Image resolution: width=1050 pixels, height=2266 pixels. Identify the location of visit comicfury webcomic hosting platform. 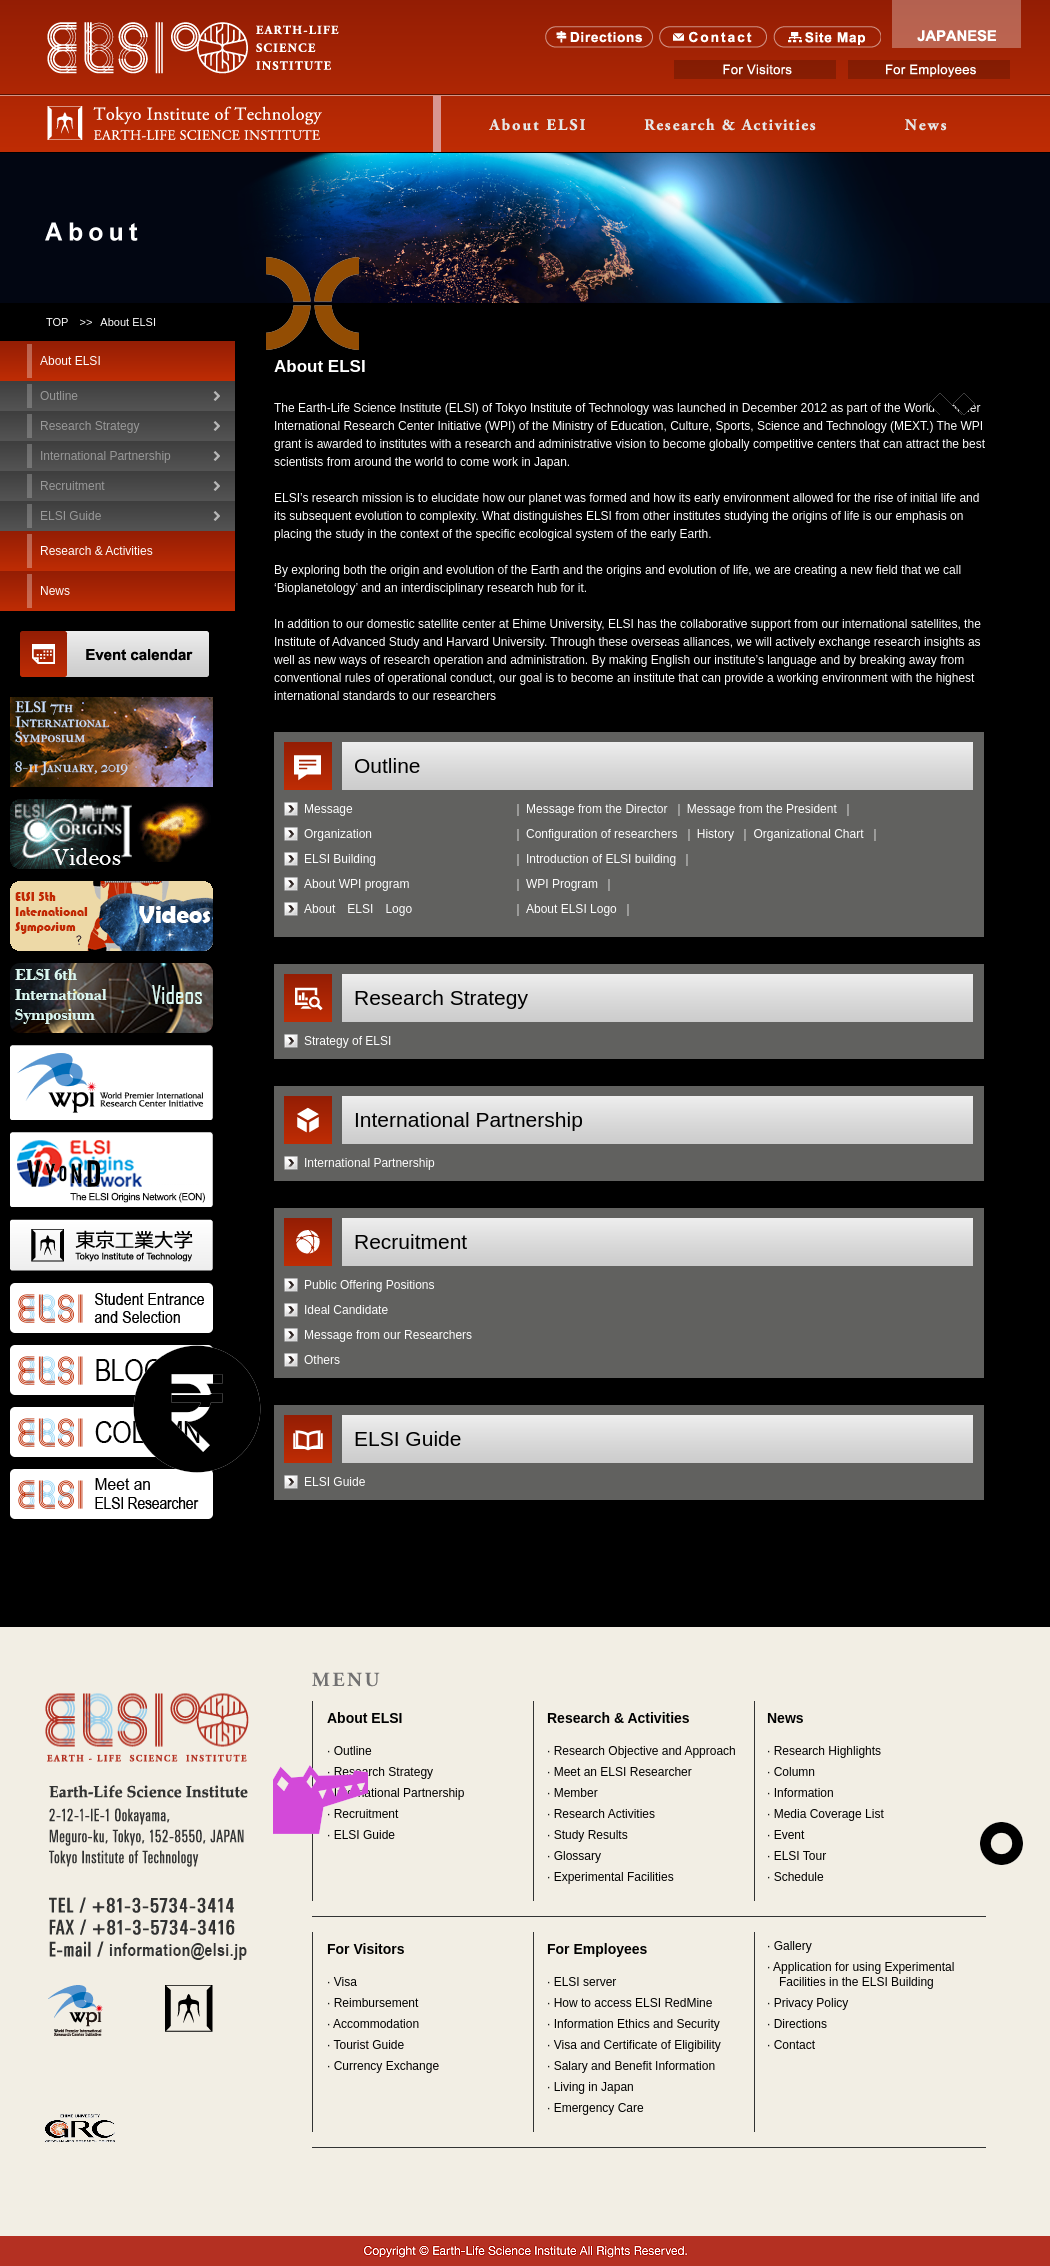
(320, 1799).